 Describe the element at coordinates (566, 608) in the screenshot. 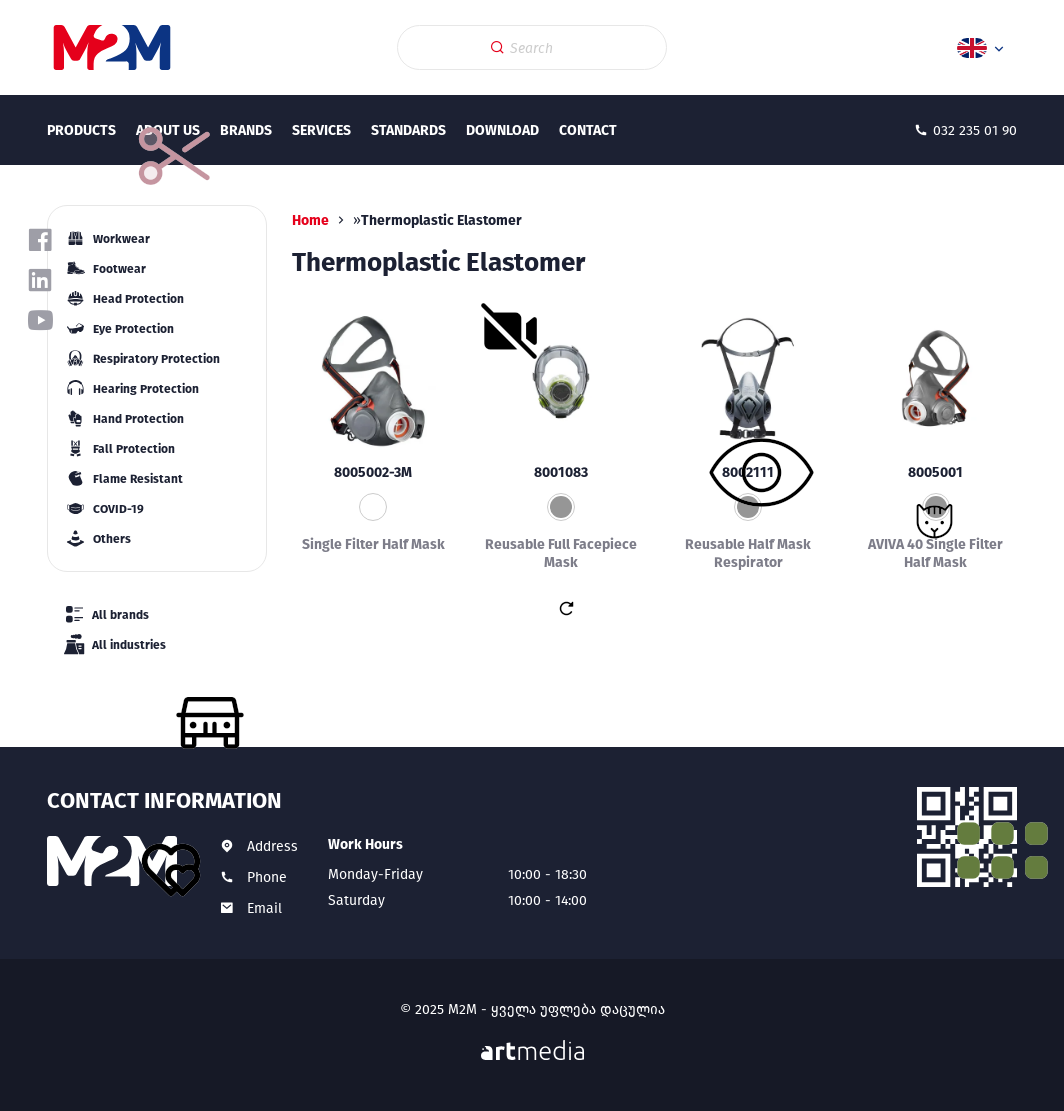

I see `redo the last undone action` at that location.